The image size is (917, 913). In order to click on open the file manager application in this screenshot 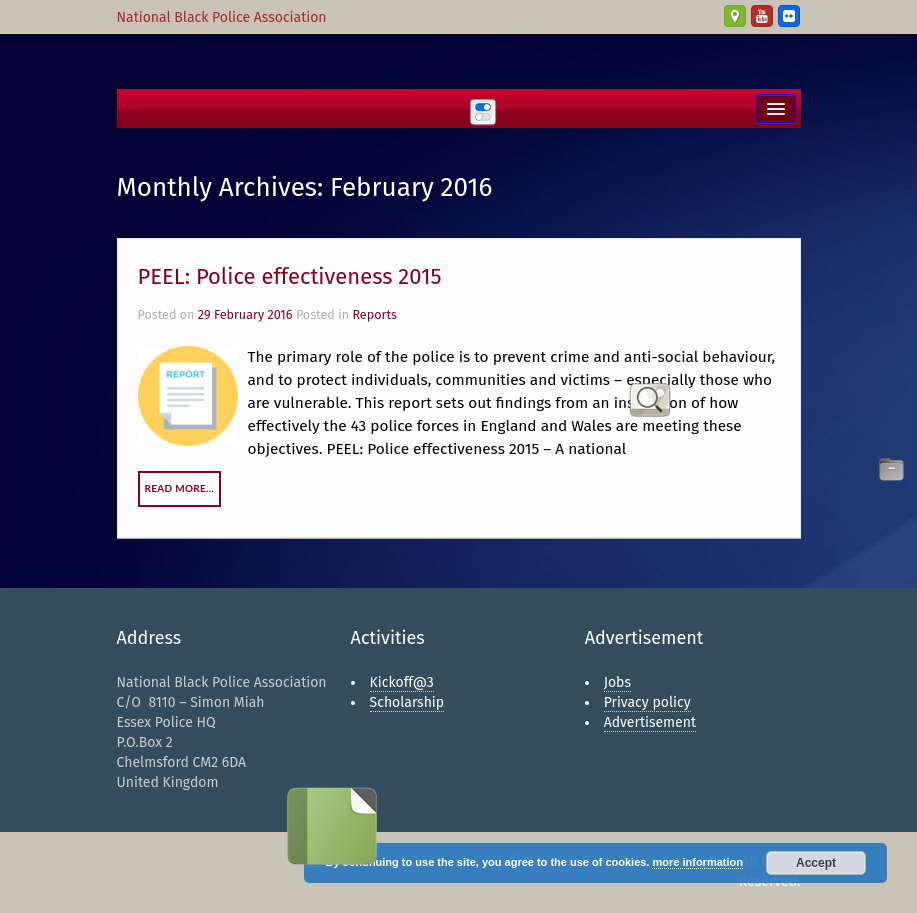, I will do `click(891, 469)`.